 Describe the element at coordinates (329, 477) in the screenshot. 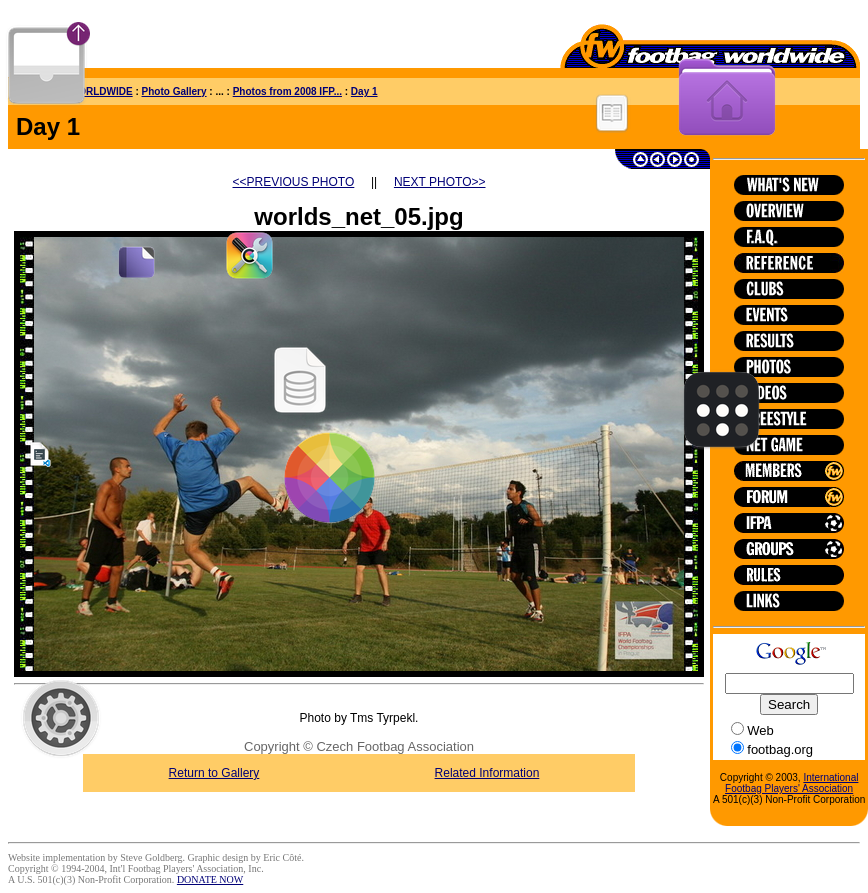

I see `open color picker or palette settings` at that location.